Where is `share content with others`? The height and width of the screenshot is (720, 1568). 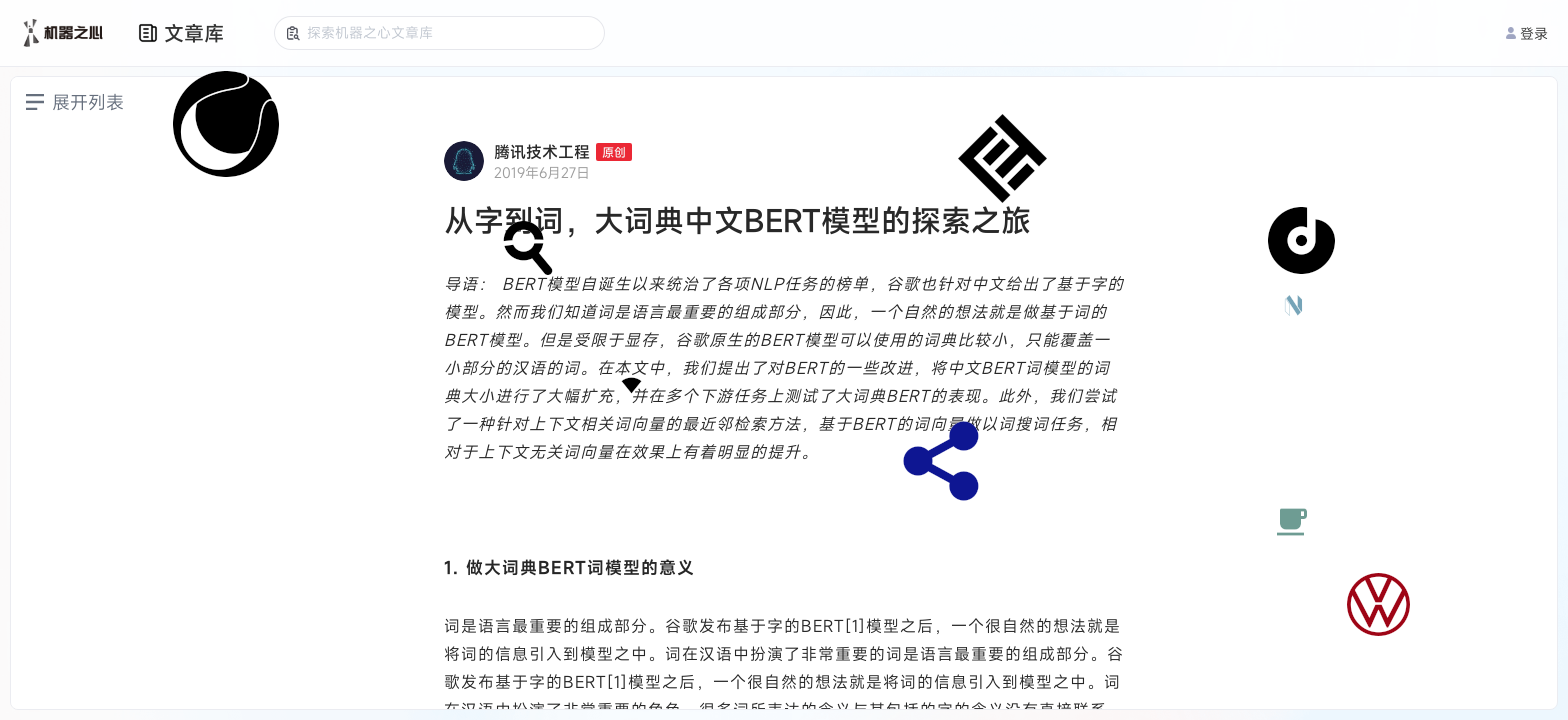 share content with others is located at coordinates (943, 461).